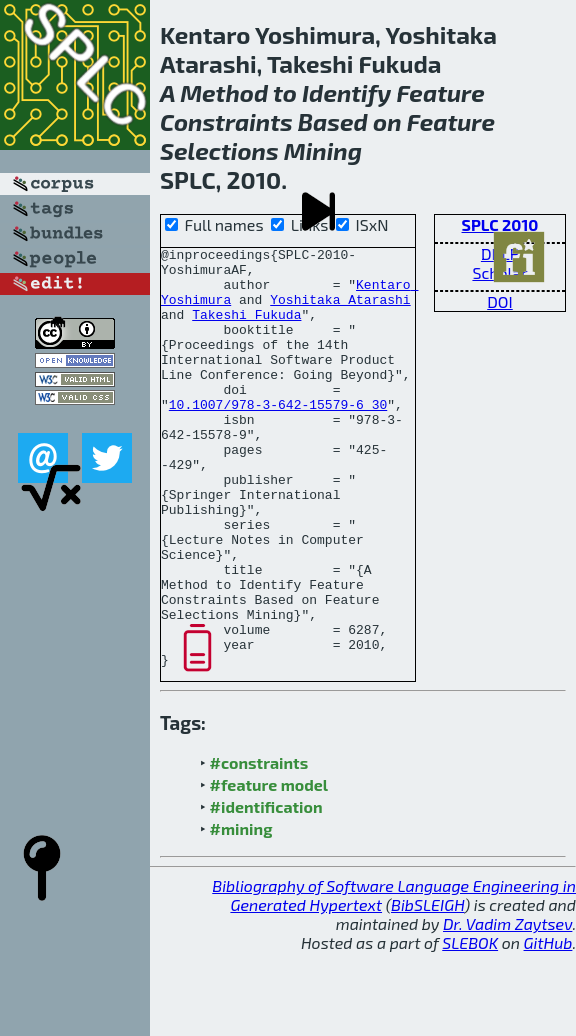  Describe the element at coordinates (519, 257) in the screenshot. I see `fonticons brand logo` at that location.